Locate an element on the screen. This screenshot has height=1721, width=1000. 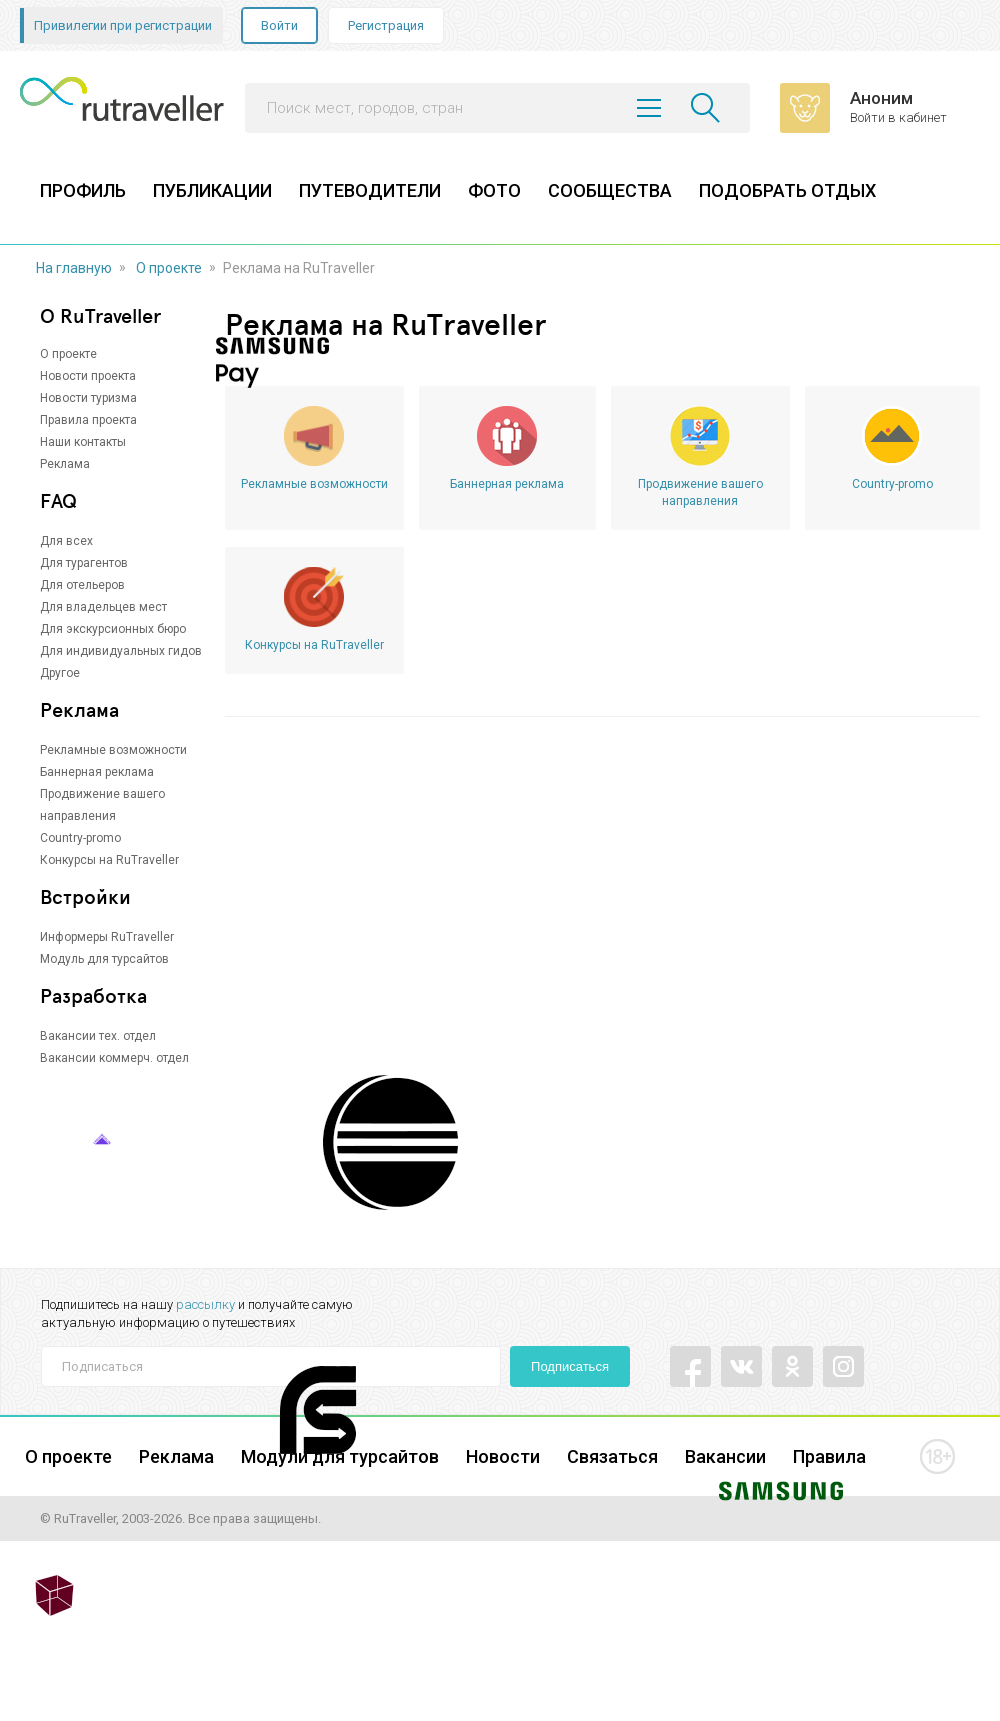
visit the Leroy Merlin website or app is located at coordinates (102, 1139).